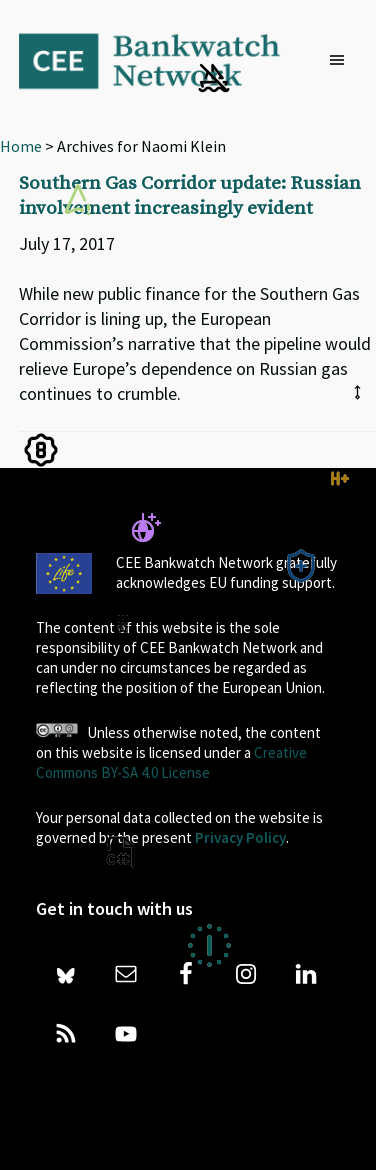 The image size is (376, 1170). What do you see at coordinates (41, 450) in the screenshot?
I see `indicates rank or position number 8` at bounding box center [41, 450].